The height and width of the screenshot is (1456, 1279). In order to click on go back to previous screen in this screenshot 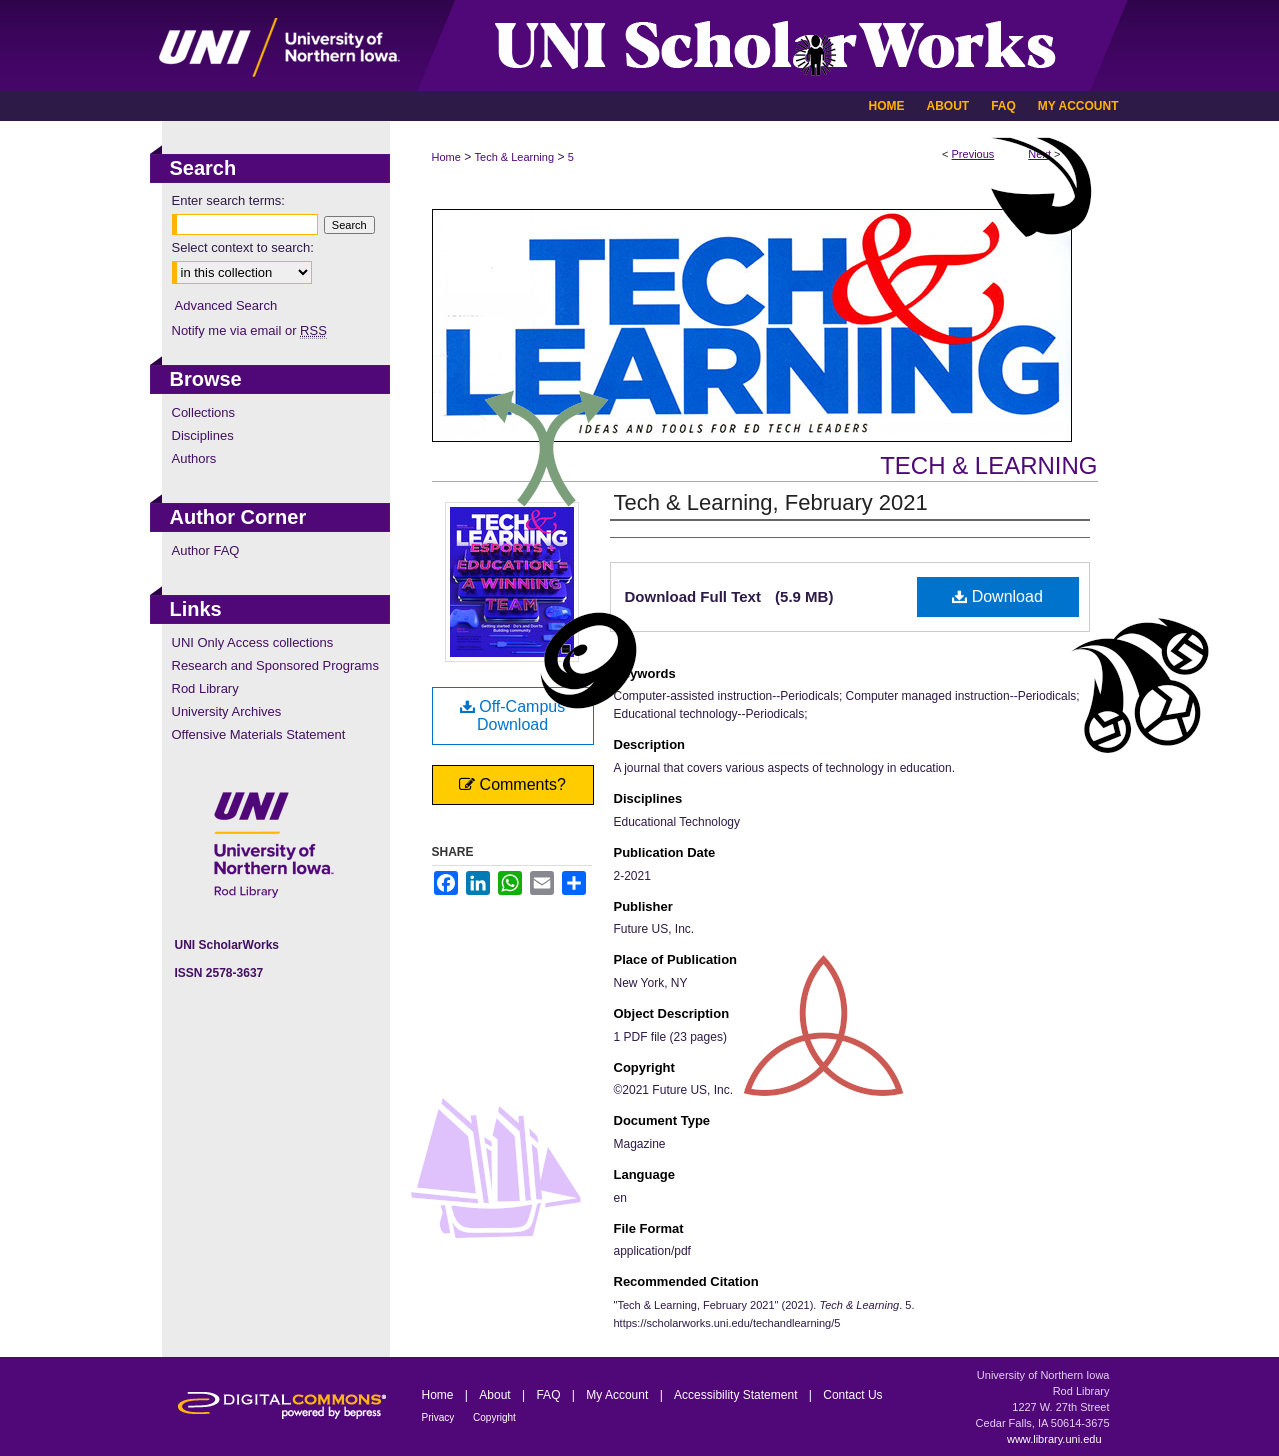, I will do `click(1041, 188)`.